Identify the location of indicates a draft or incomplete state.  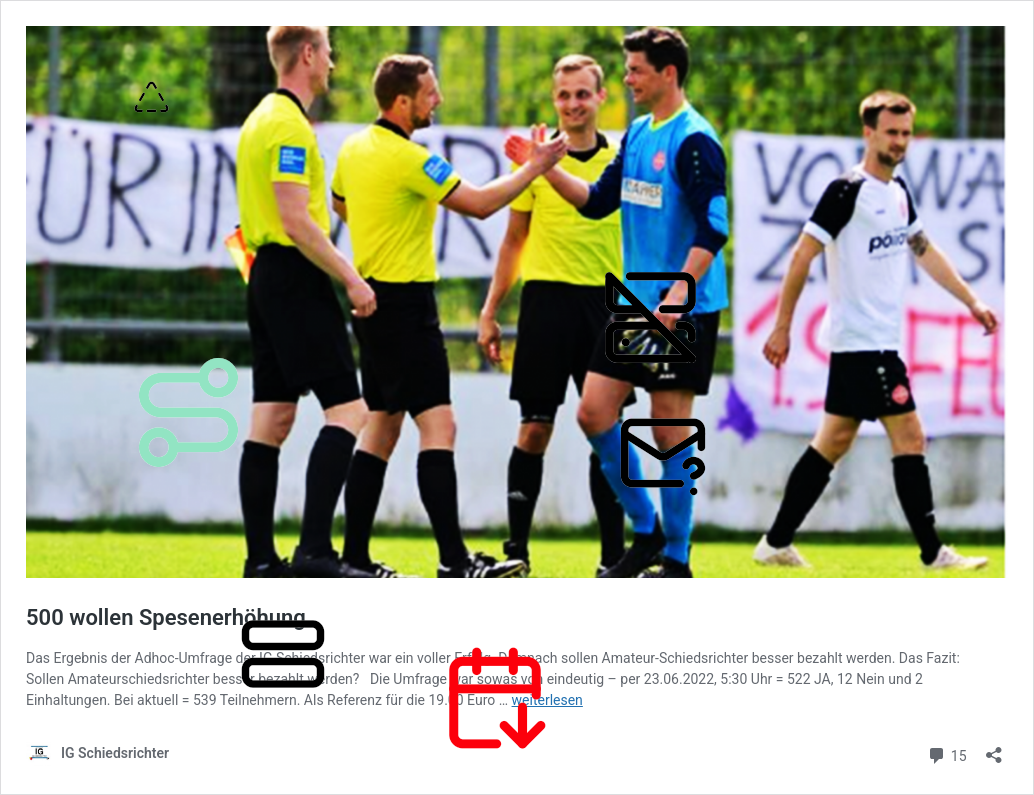
(151, 97).